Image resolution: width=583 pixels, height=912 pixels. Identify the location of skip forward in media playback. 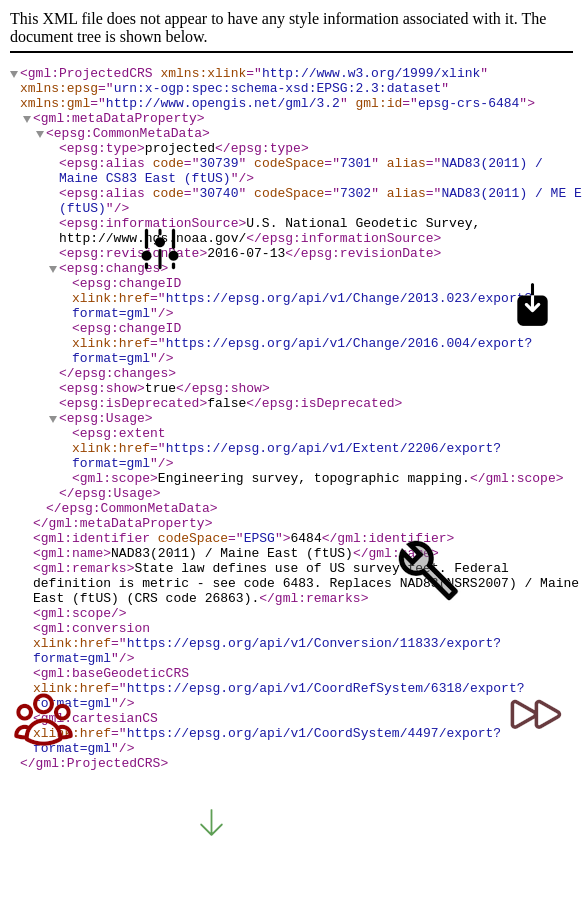
(534, 712).